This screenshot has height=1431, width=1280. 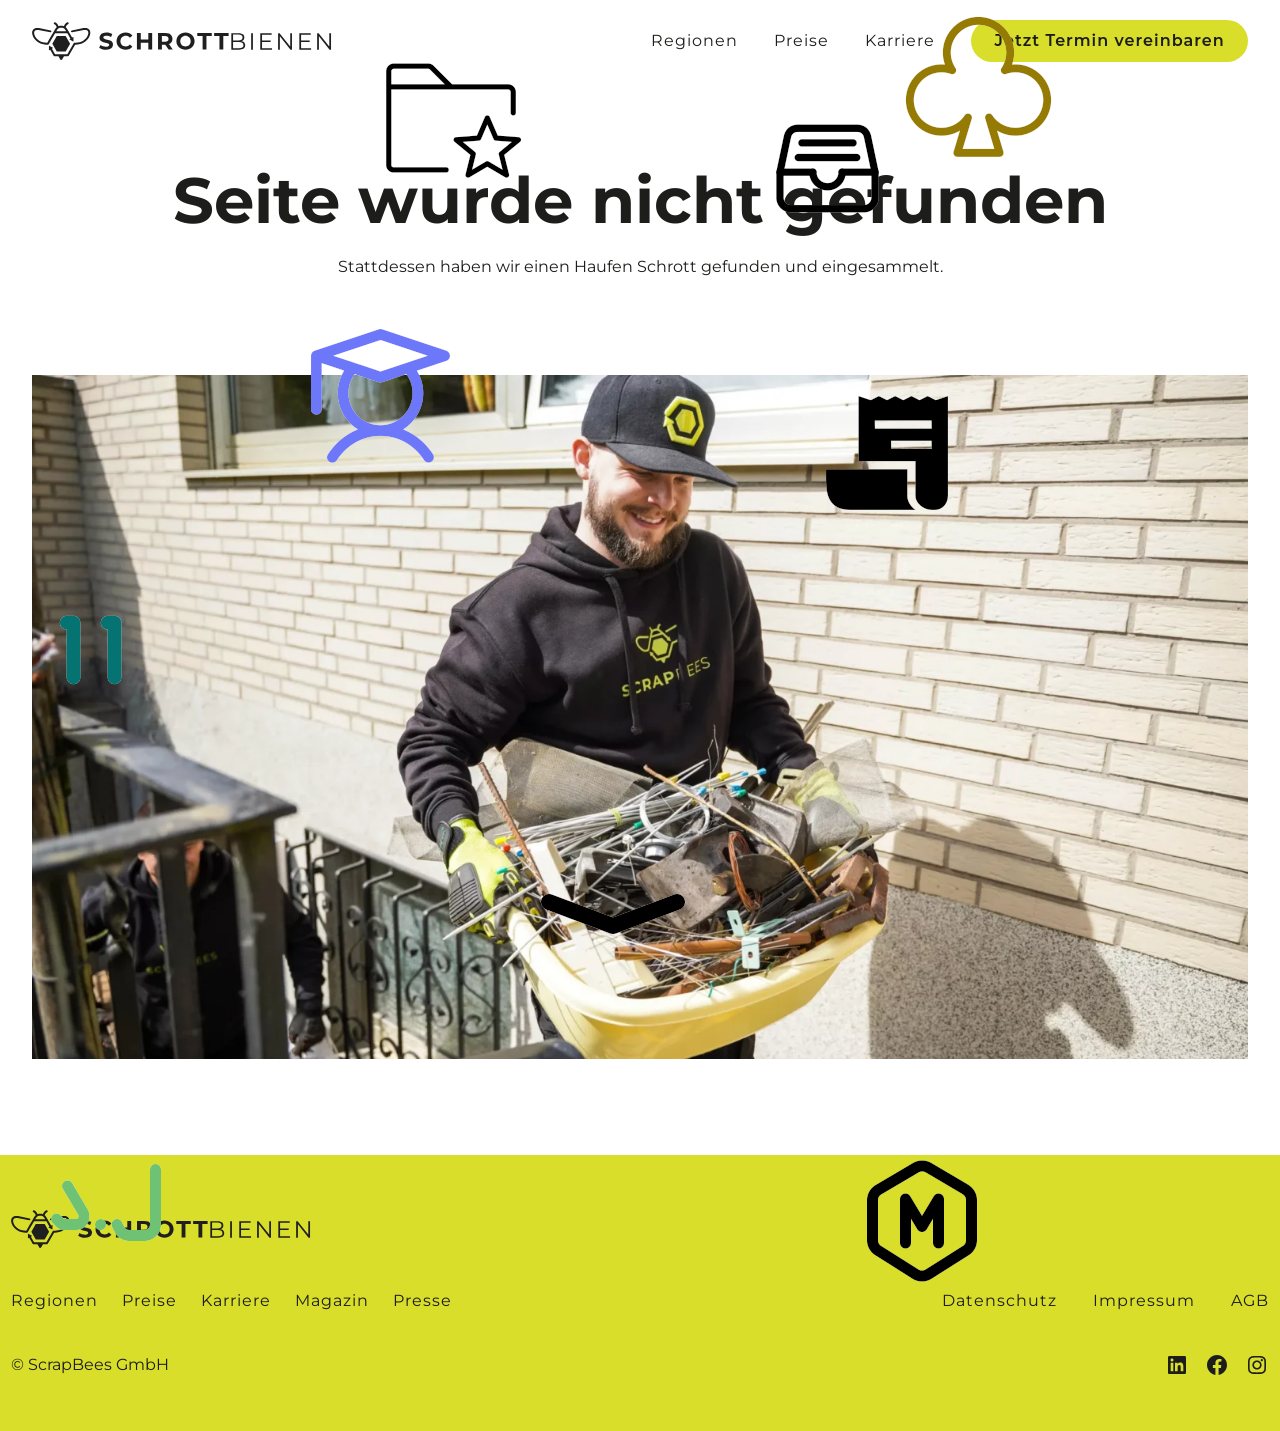 What do you see at coordinates (94, 650) in the screenshot?
I see `indicates item number 11 in a list or sequence` at bounding box center [94, 650].